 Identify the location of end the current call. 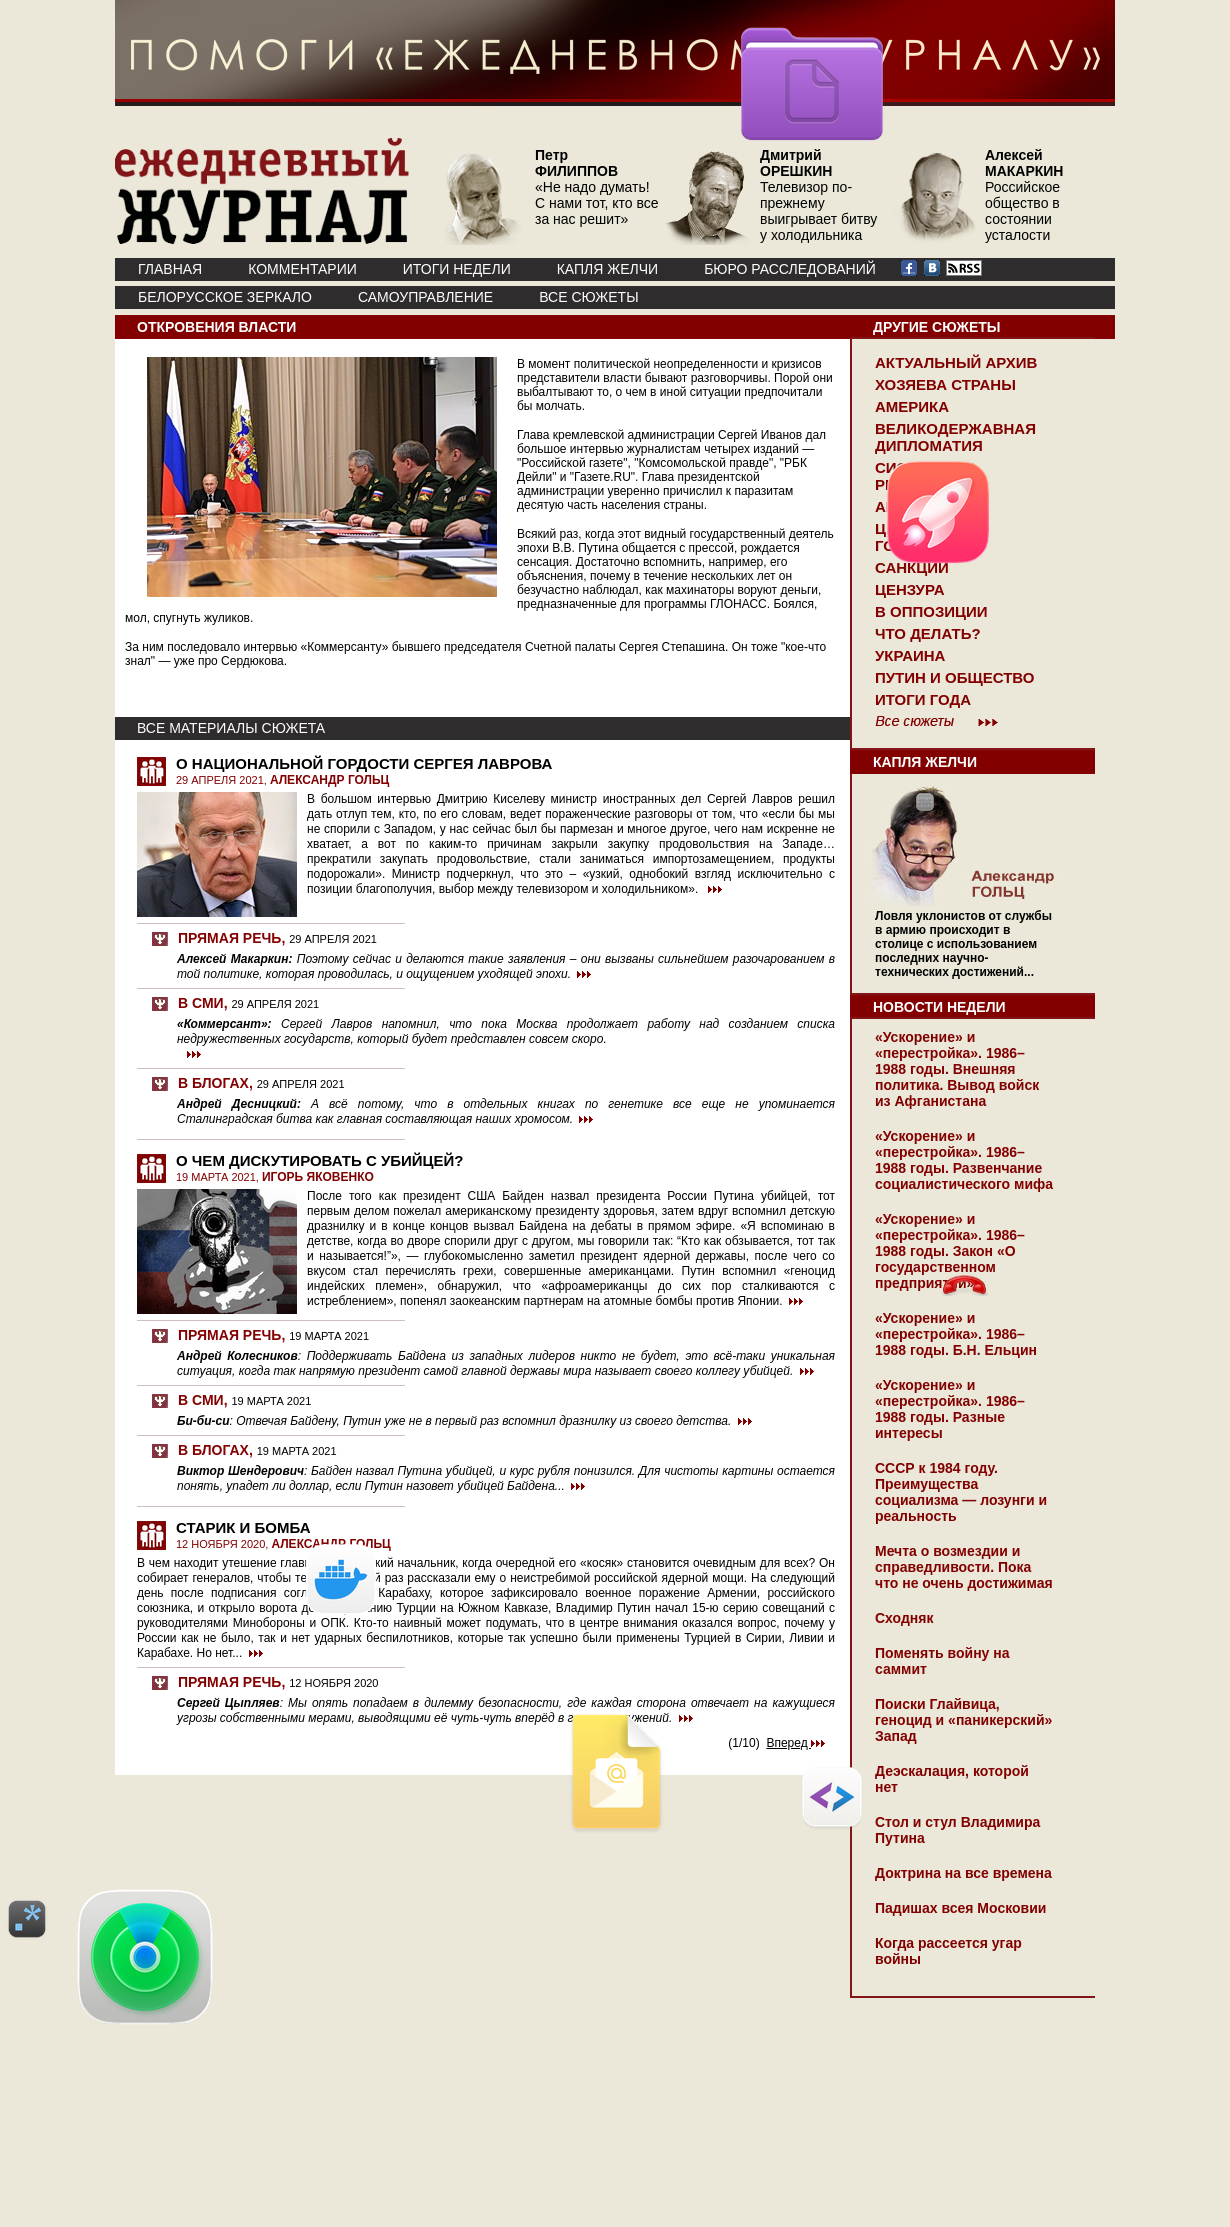
(964, 1278).